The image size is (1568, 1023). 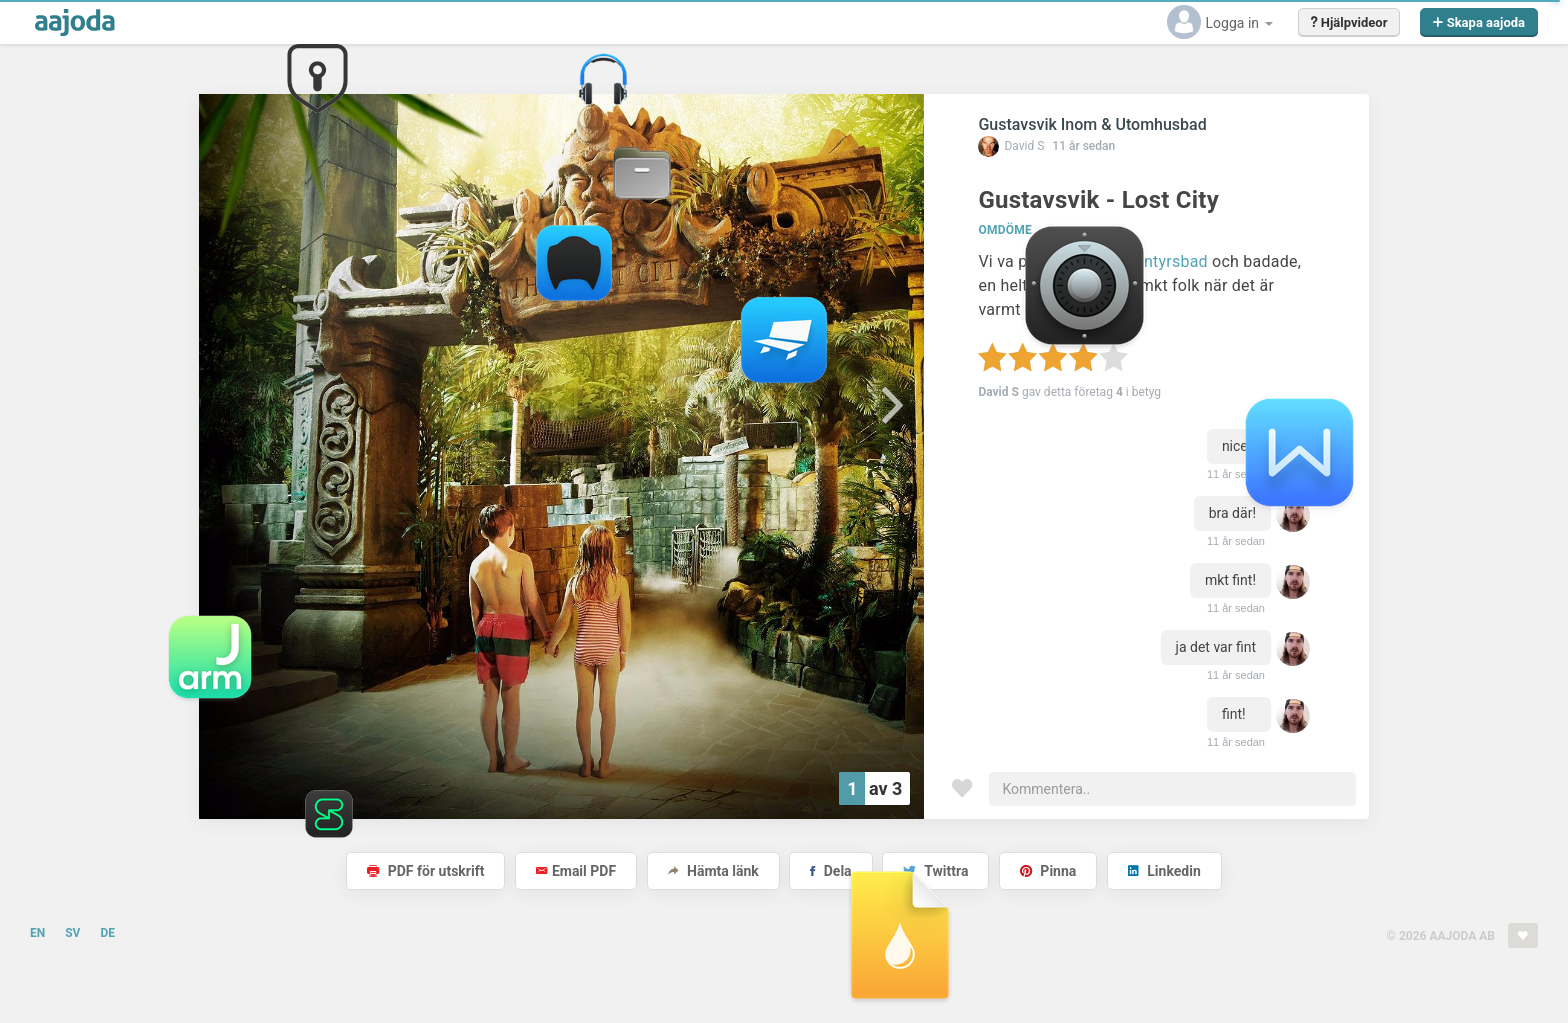 What do you see at coordinates (1299, 452) in the screenshot?
I see `open wps office application` at bounding box center [1299, 452].